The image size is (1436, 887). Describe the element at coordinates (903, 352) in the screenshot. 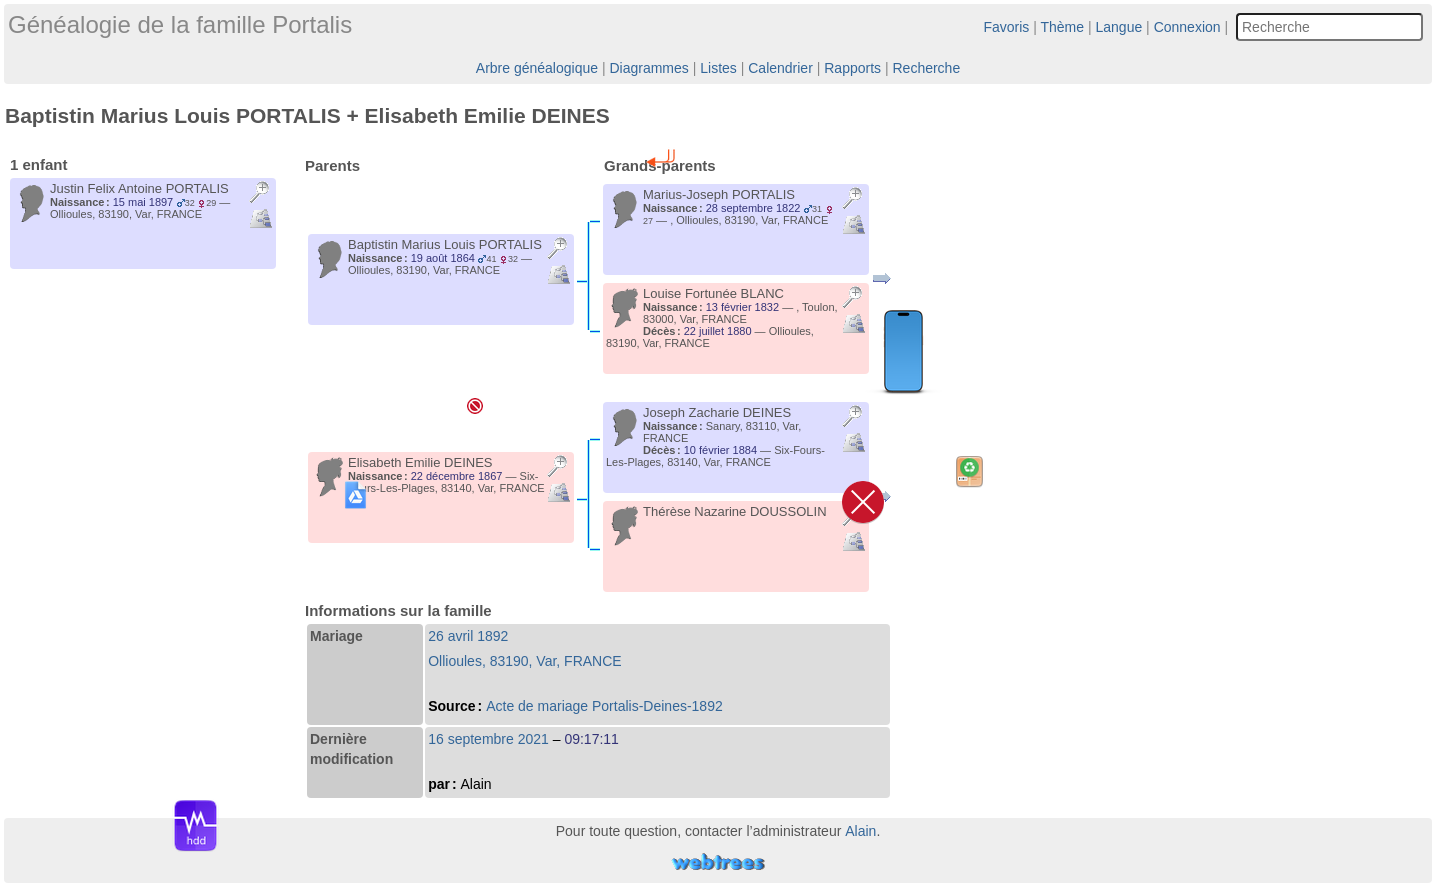

I see `manage connected iPhone device` at that location.